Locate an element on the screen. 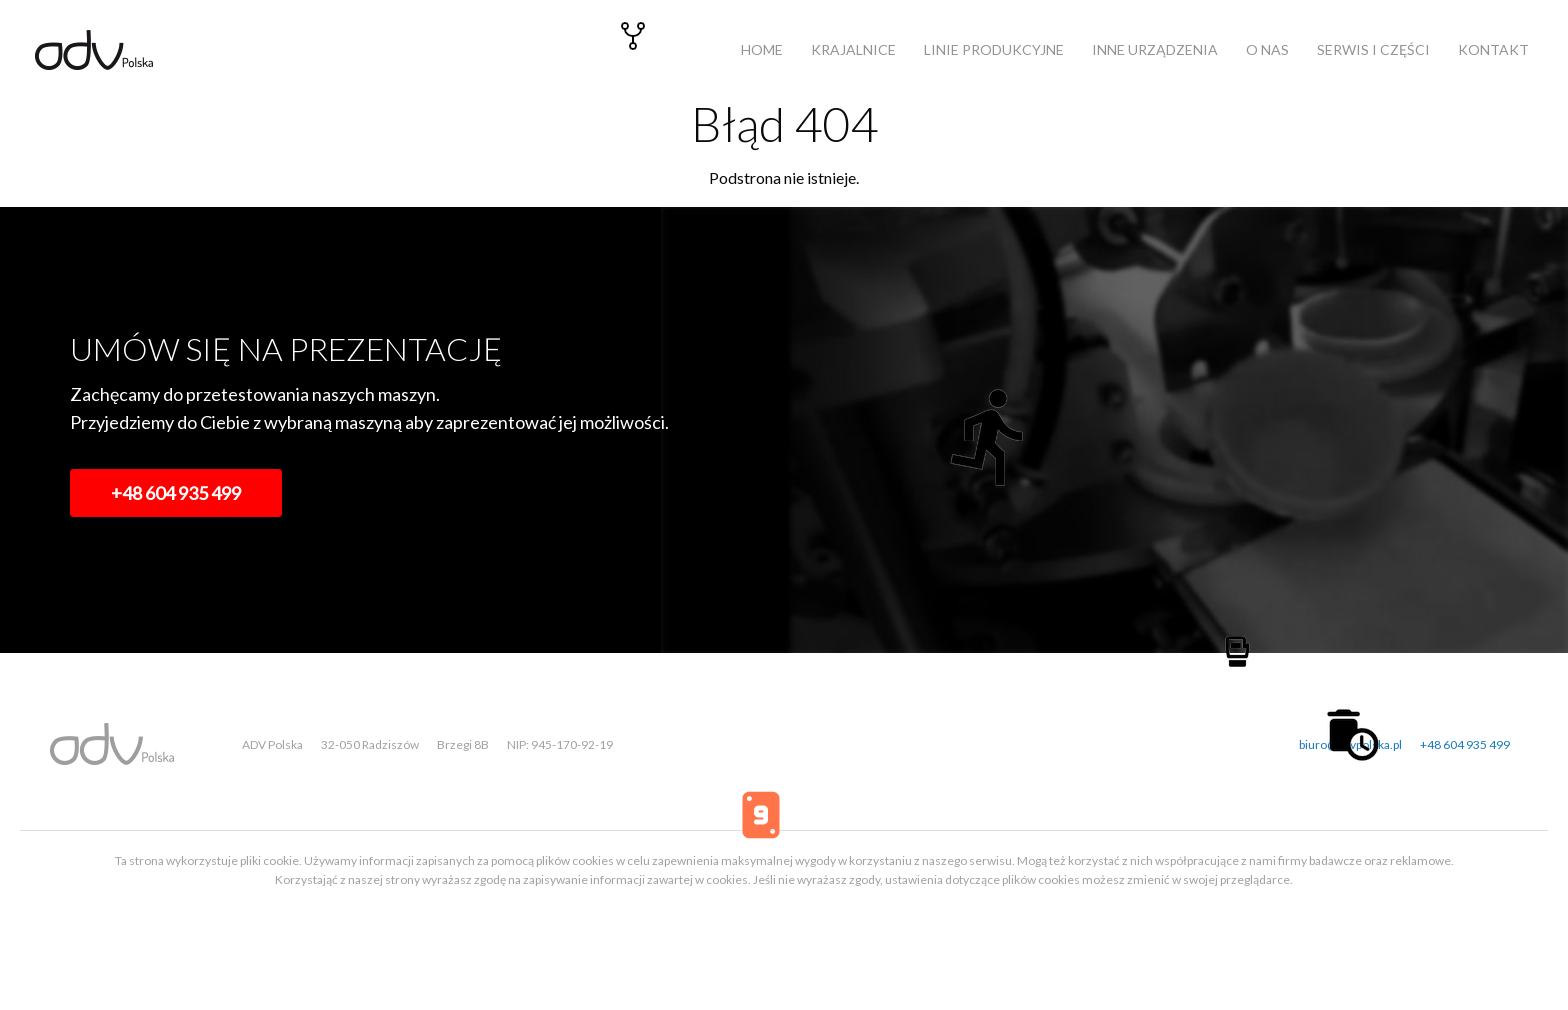 This screenshot has height=1010, width=1568. access mixed martial arts or boxing content is located at coordinates (1237, 651).